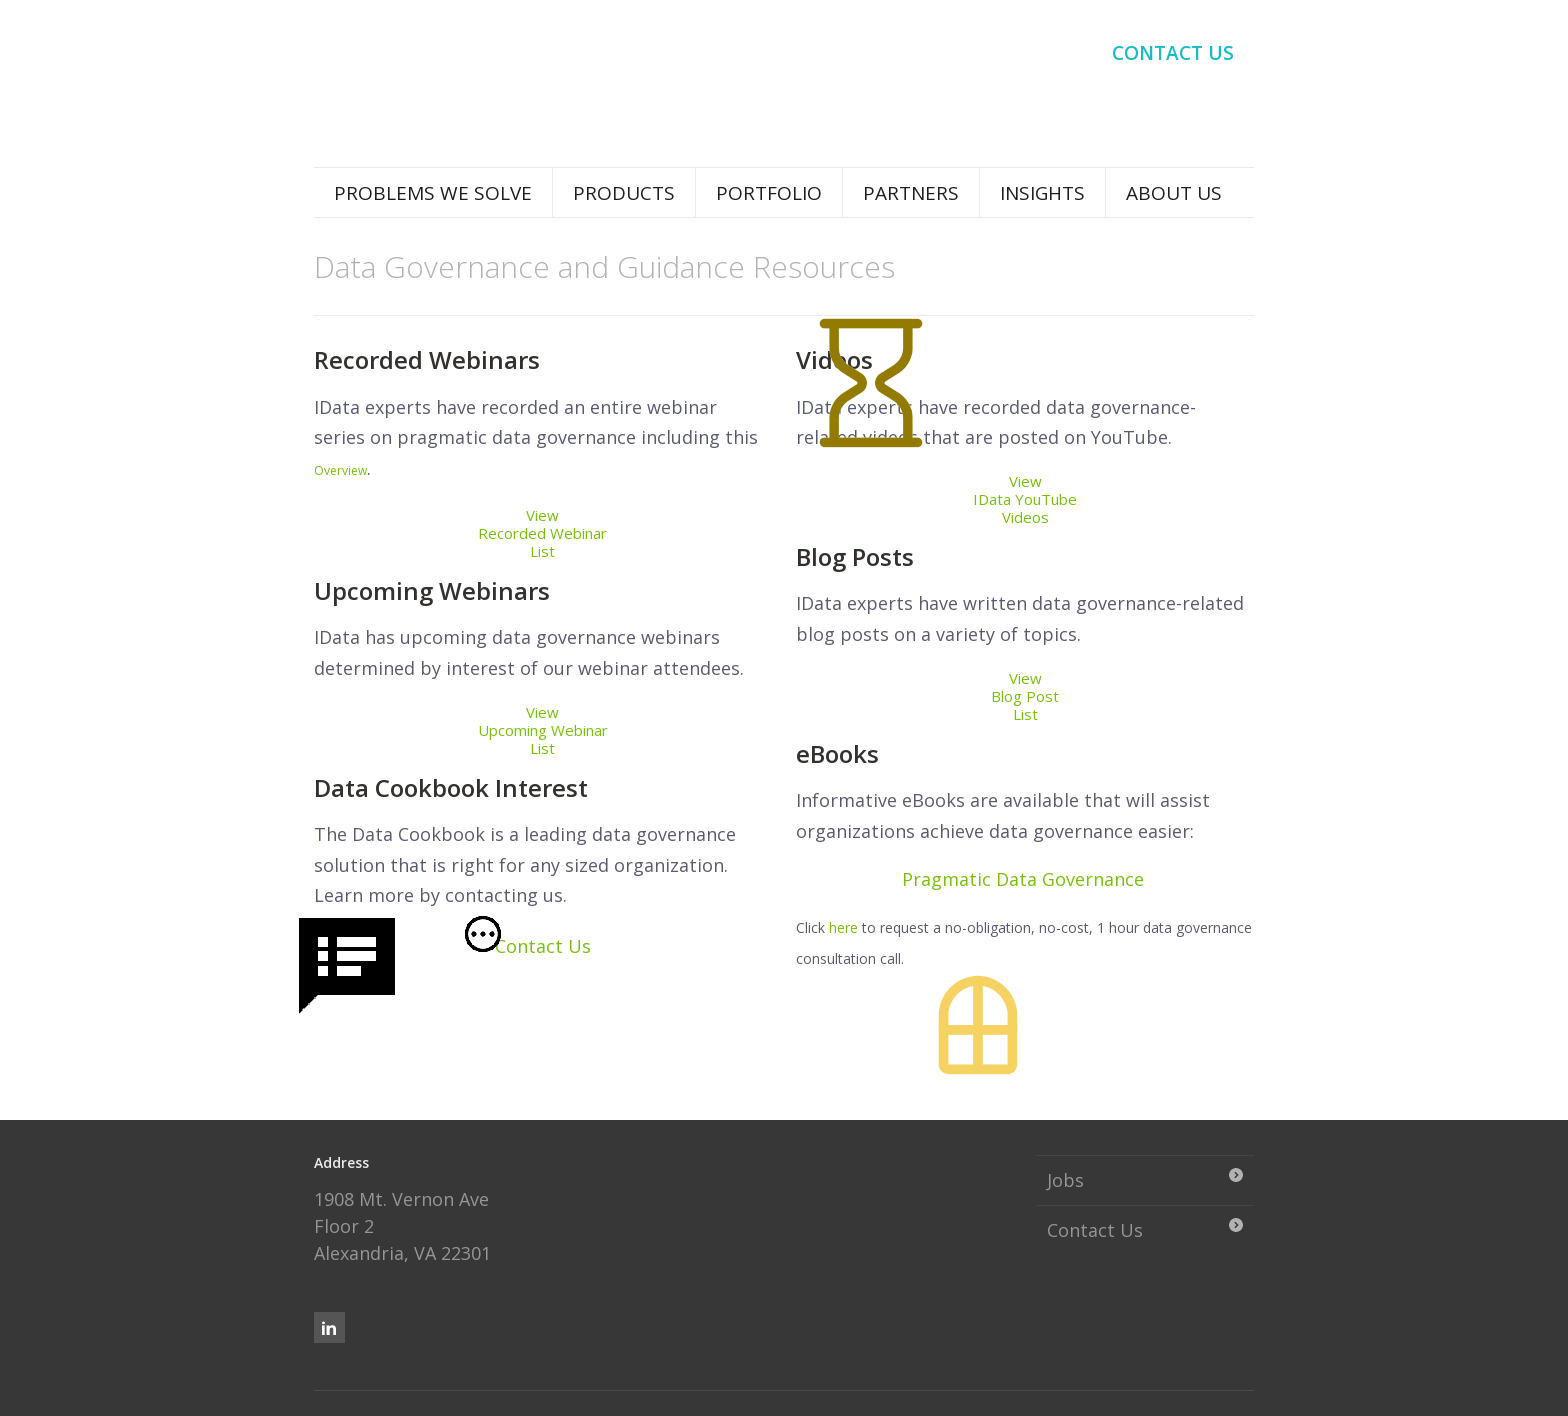 This screenshot has width=1568, height=1416. What do you see at coordinates (978, 1025) in the screenshot?
I see `open a new window` at bounding box center [978, 1025].